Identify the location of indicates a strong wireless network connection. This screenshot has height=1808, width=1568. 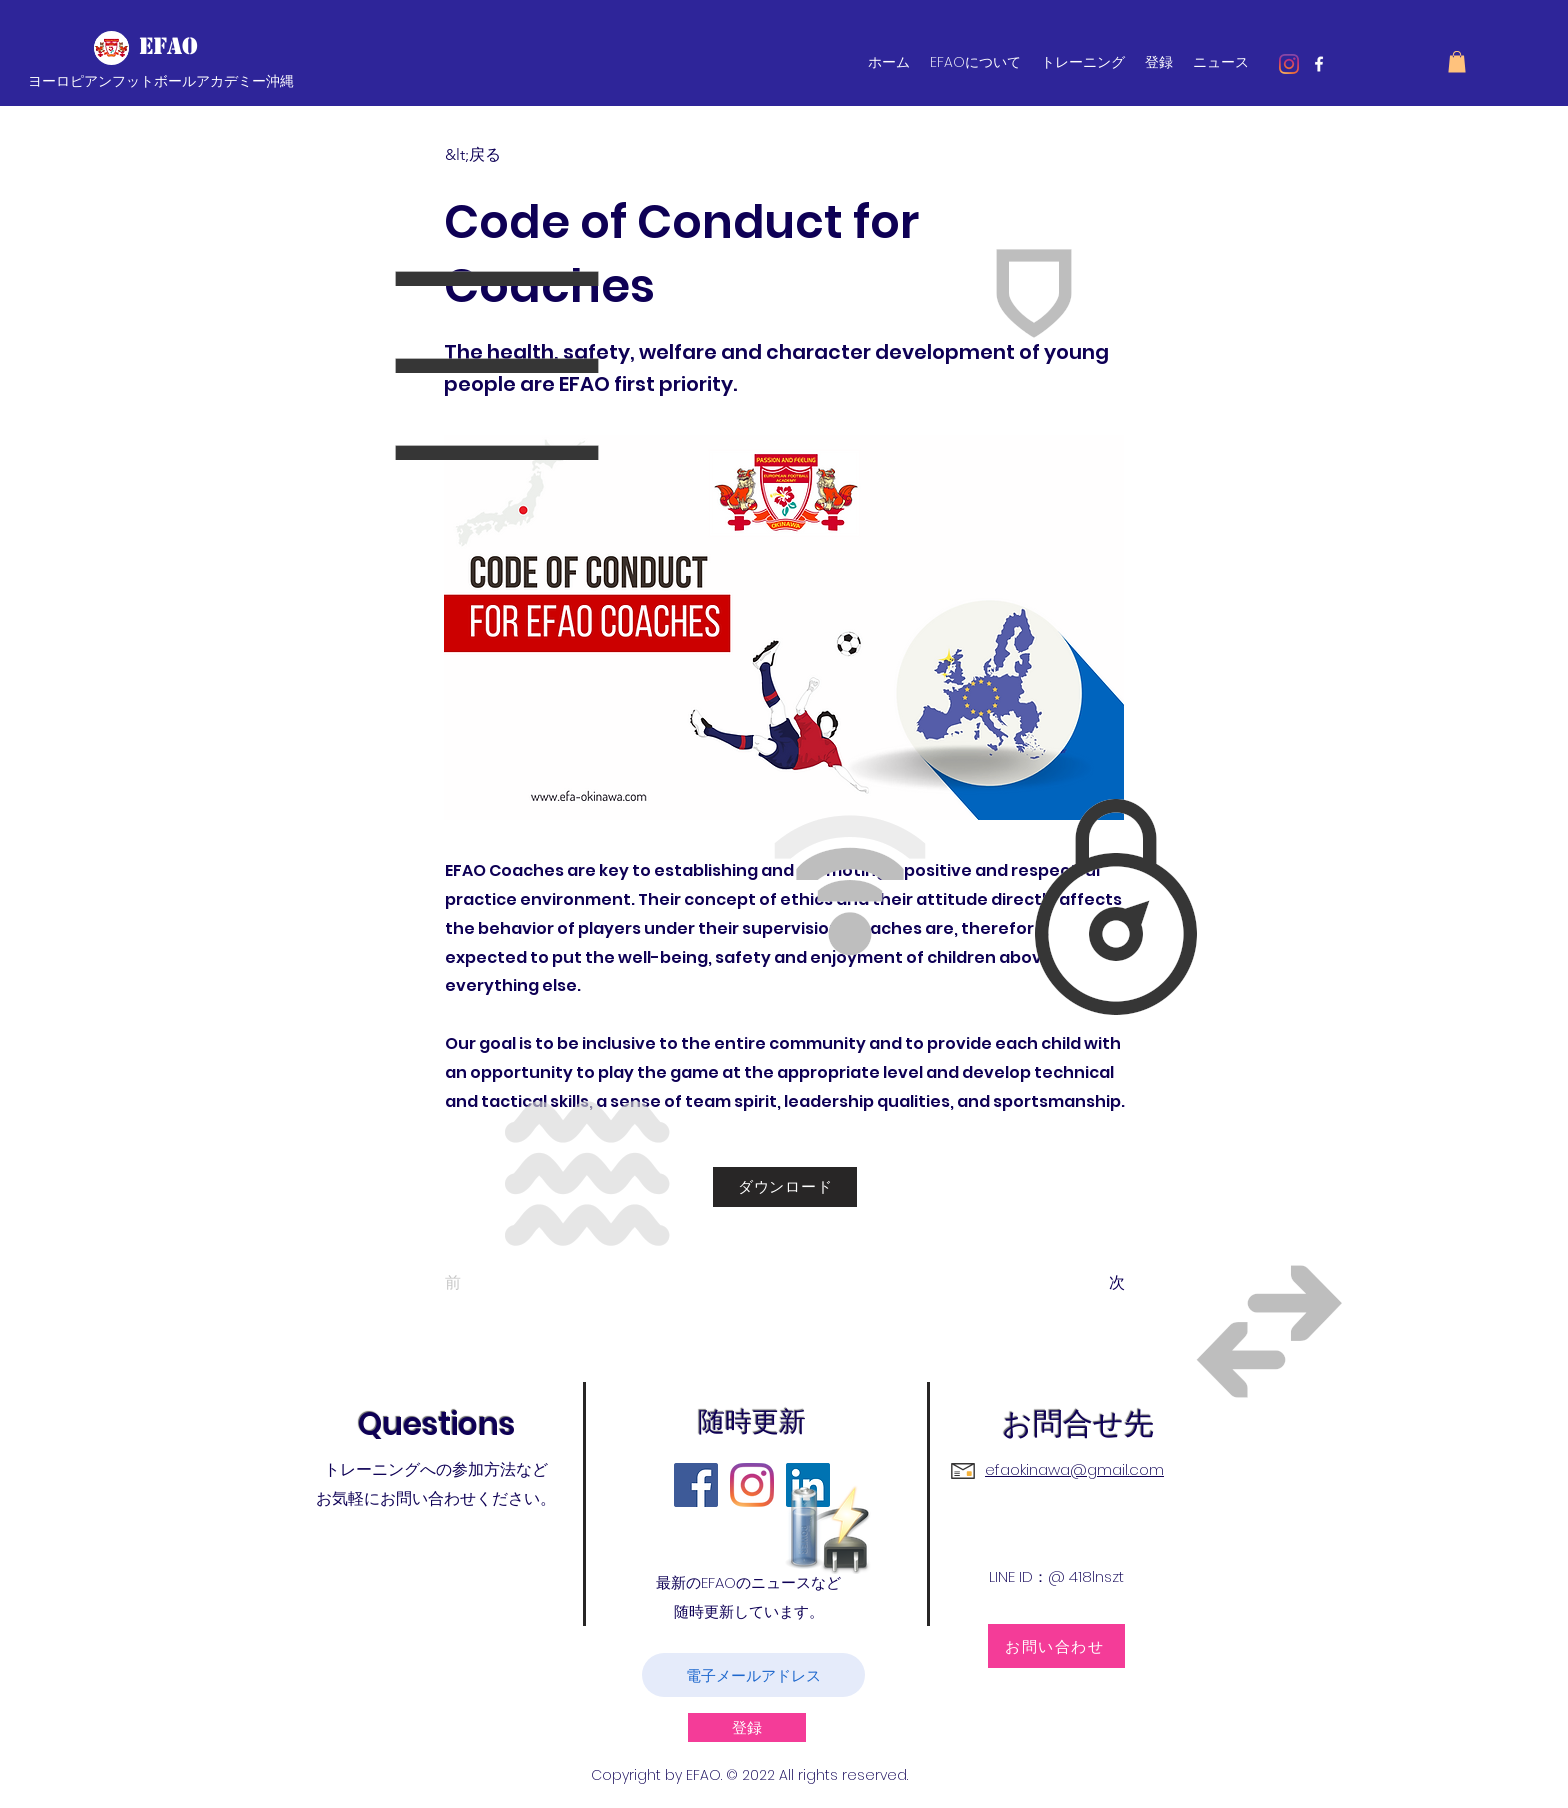
(850, 880).